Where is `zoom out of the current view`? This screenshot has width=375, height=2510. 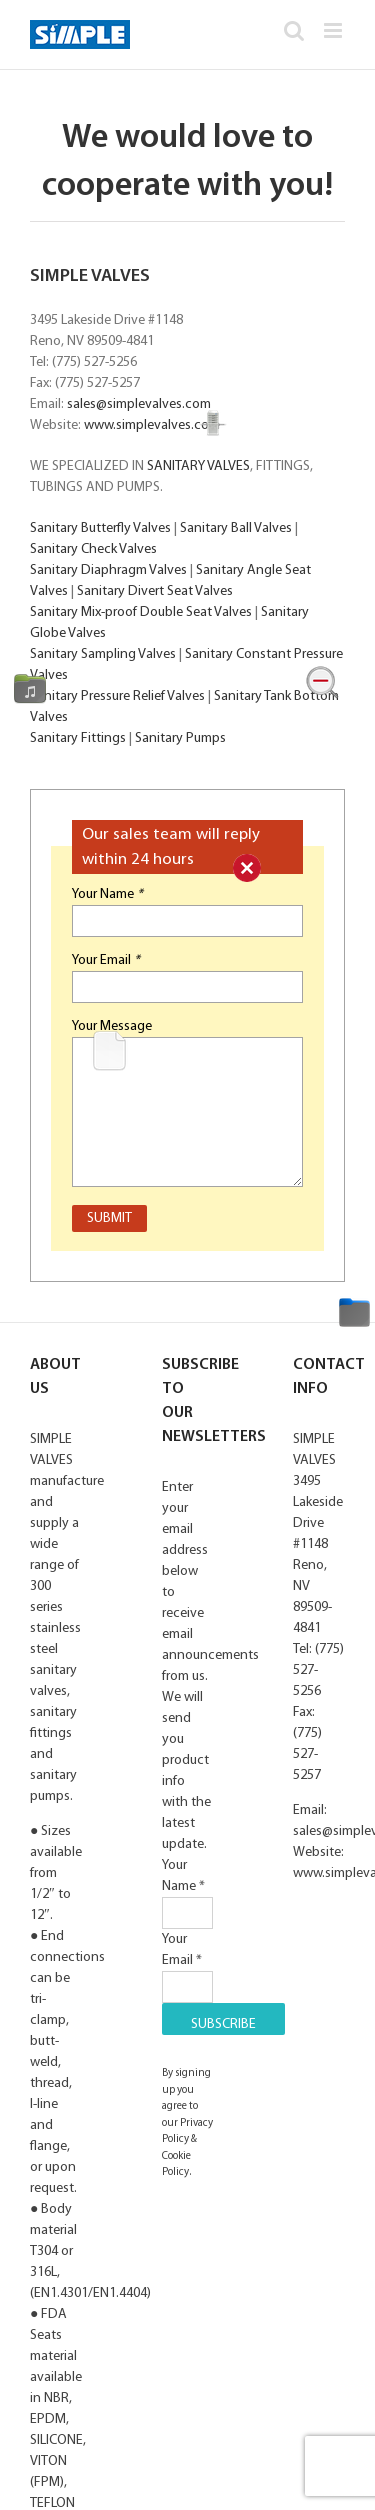
zoom out of the current view is located at coordinates (322, 682).